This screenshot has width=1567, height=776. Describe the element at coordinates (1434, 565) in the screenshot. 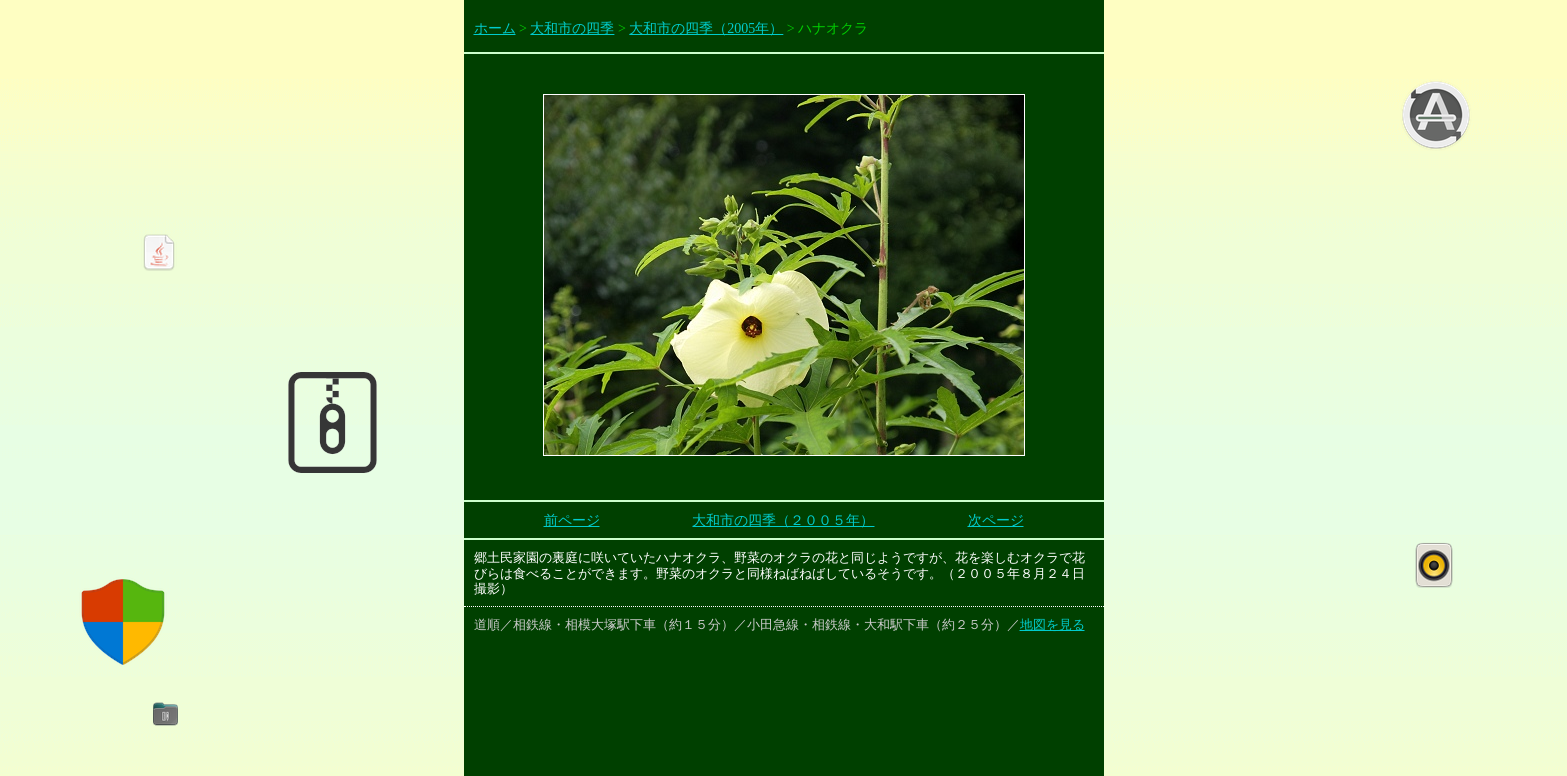

I see `open rhythmbox music player` at that location.